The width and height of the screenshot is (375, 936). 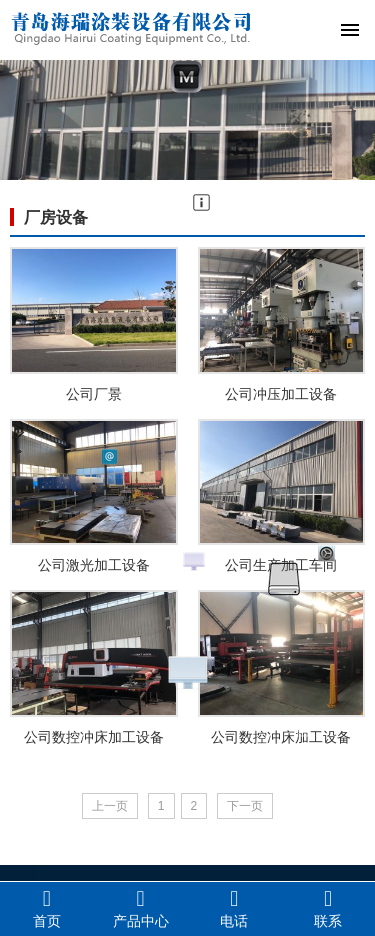 I want to click on open MeetingBar app for calendar and meeting management, so click(x=186, y=76).